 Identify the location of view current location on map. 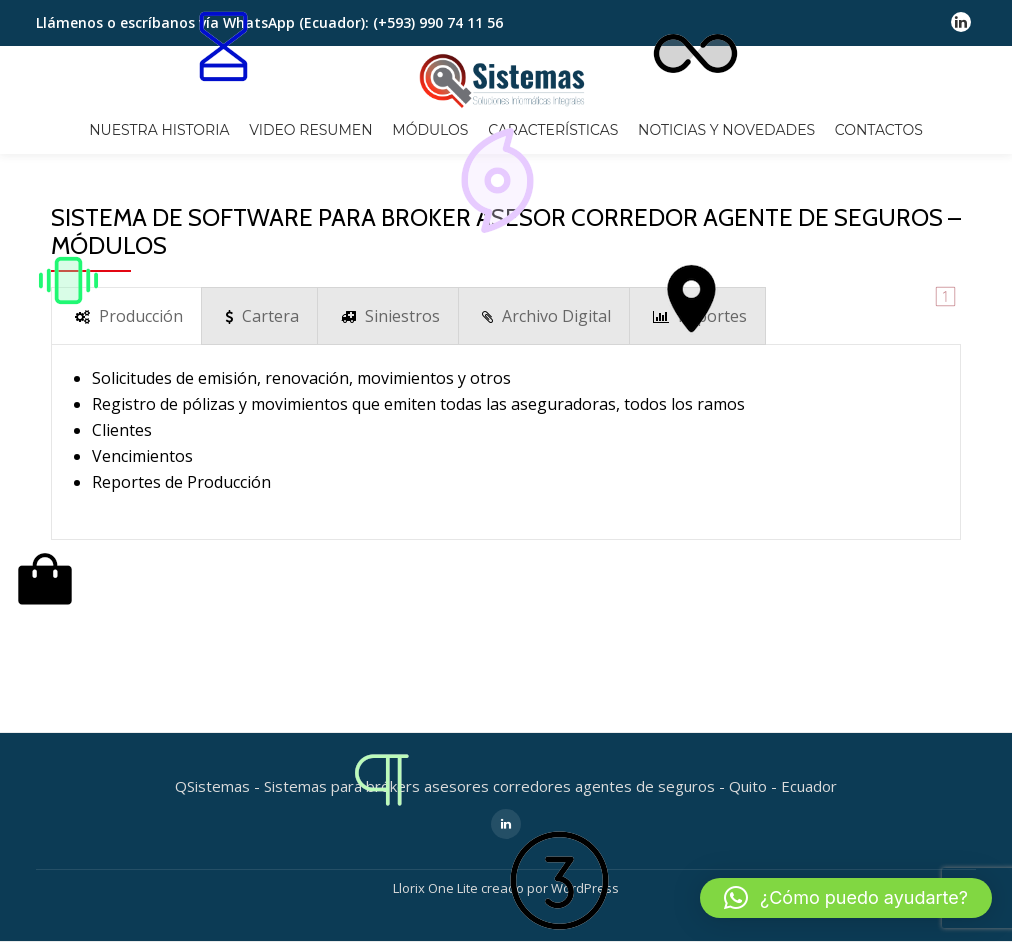
(691, 299).